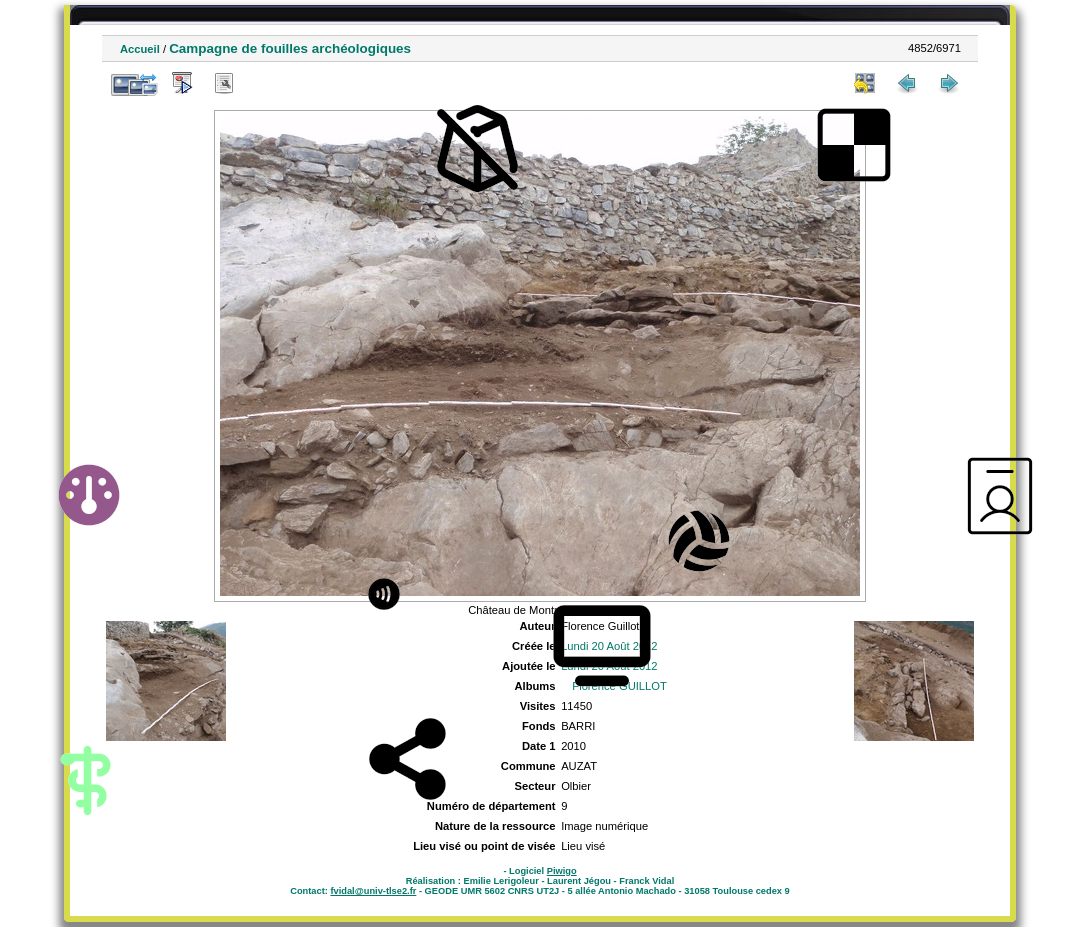  I want to click on view current performance or speed level, so click(89, 495).